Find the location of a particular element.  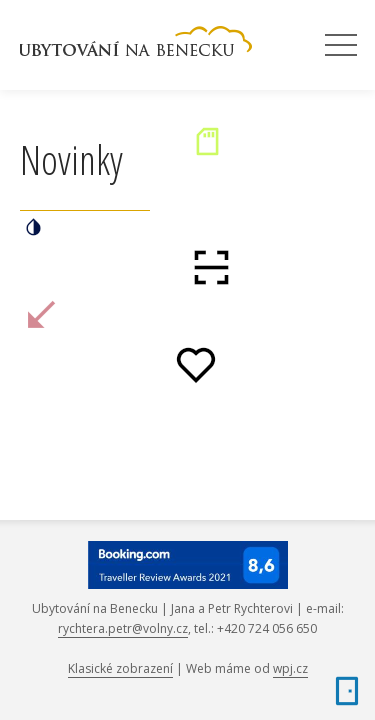

access external storage or SD card settings is located at coordinates (207, 141).